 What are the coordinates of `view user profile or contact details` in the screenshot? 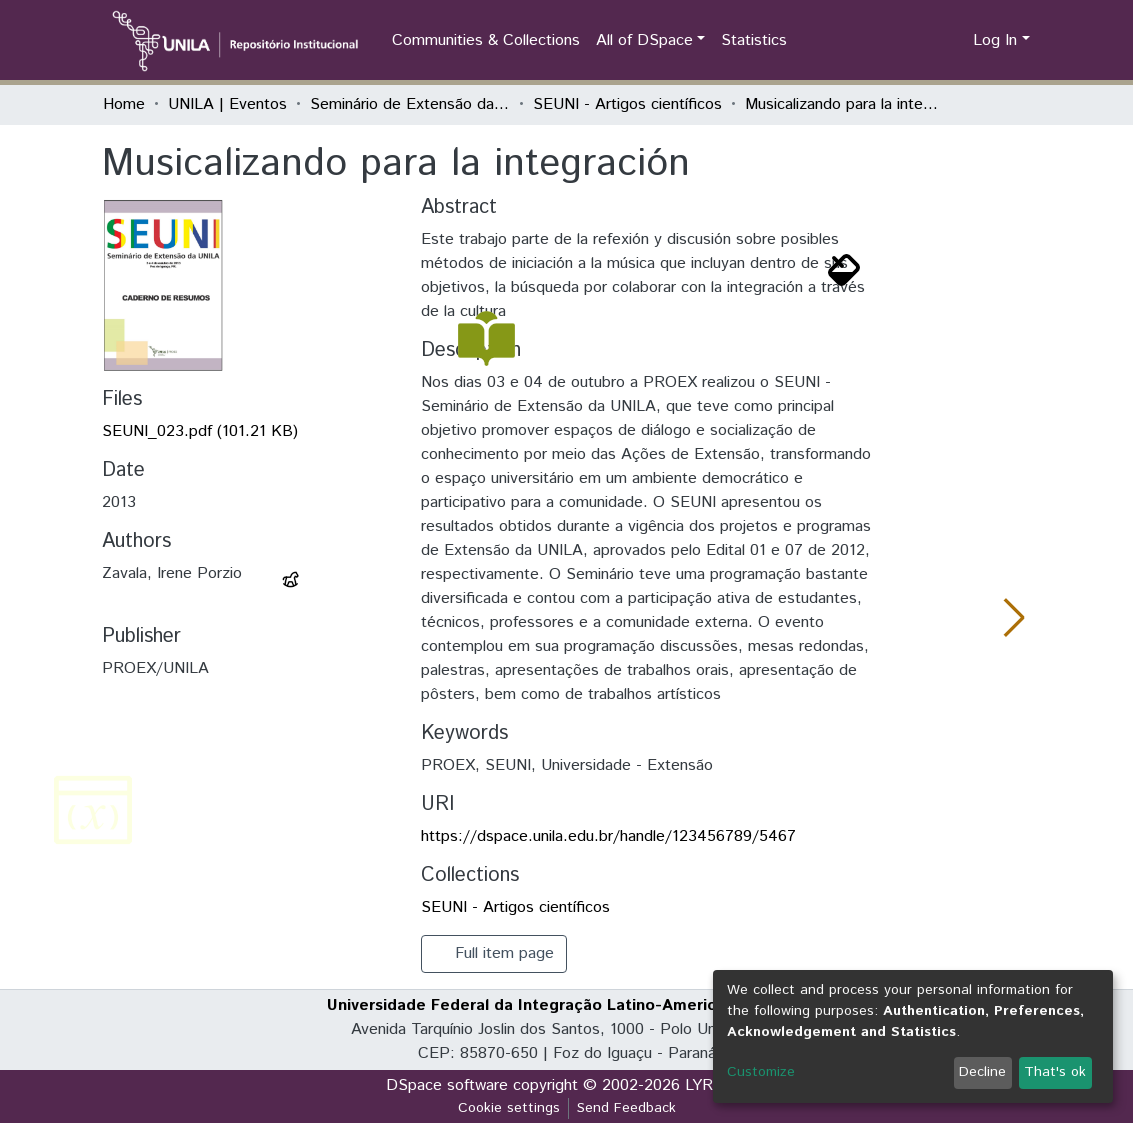 It's located at (486, 337).